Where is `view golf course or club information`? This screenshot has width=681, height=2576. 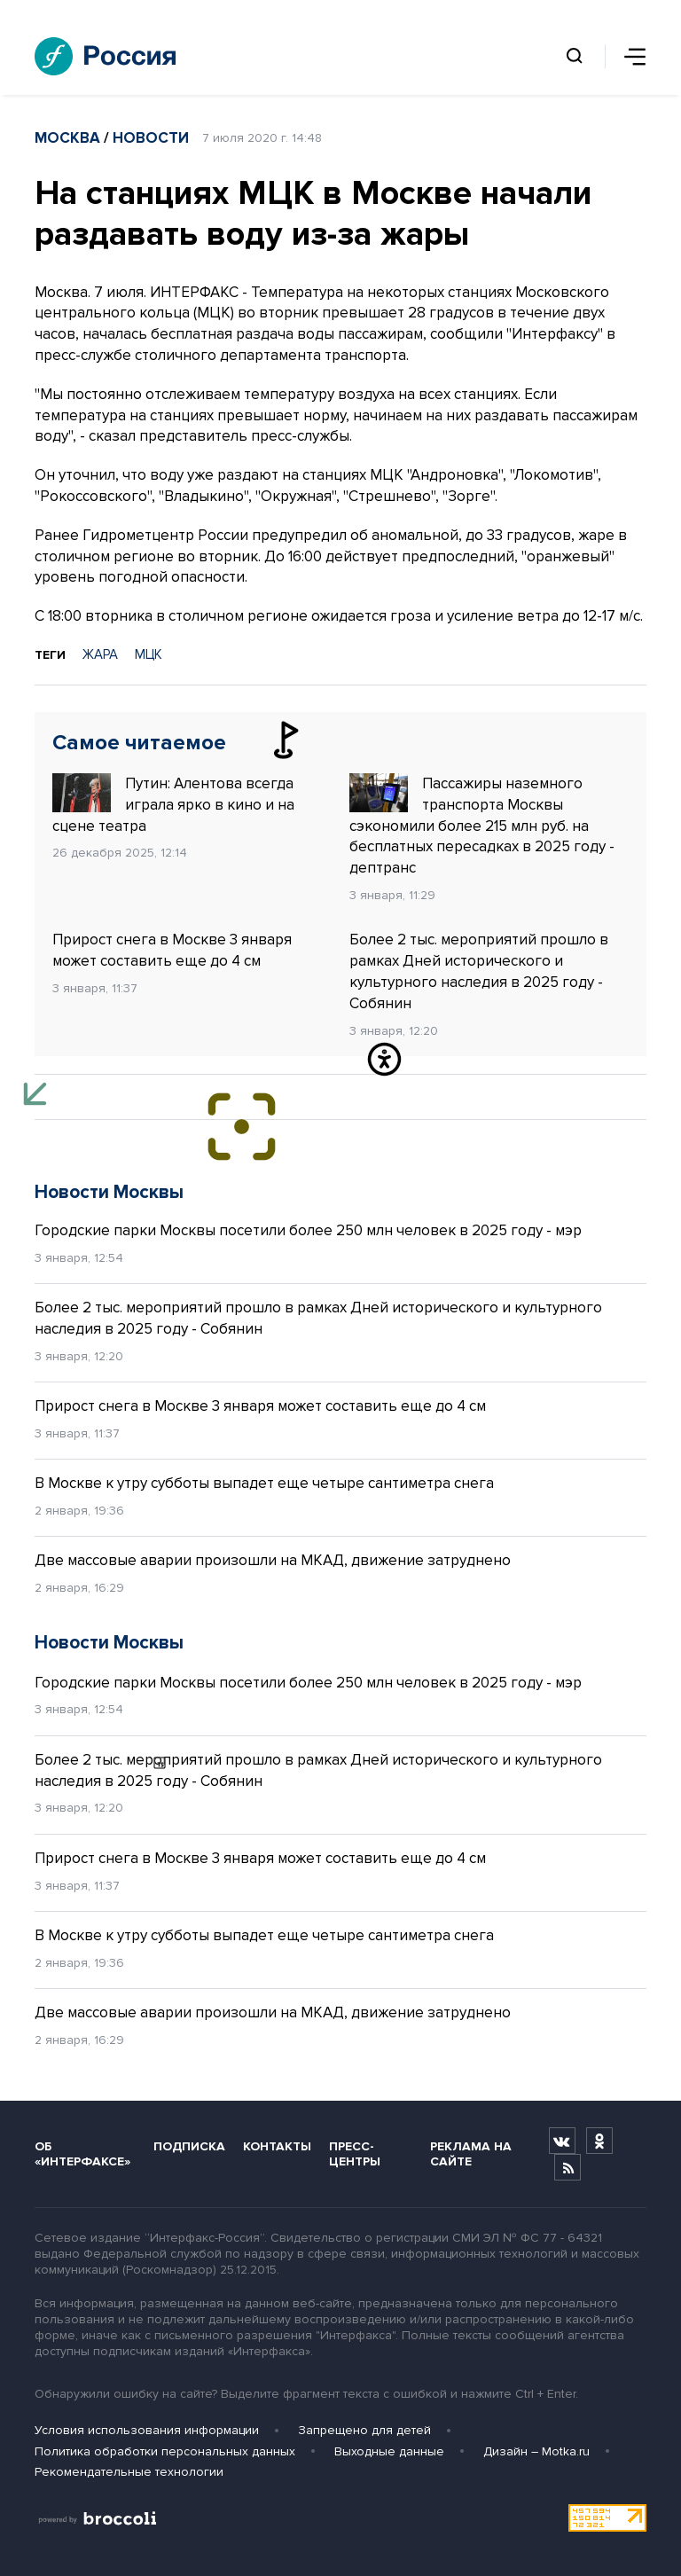 view golf course or club information is located at coordinates (283, 740).